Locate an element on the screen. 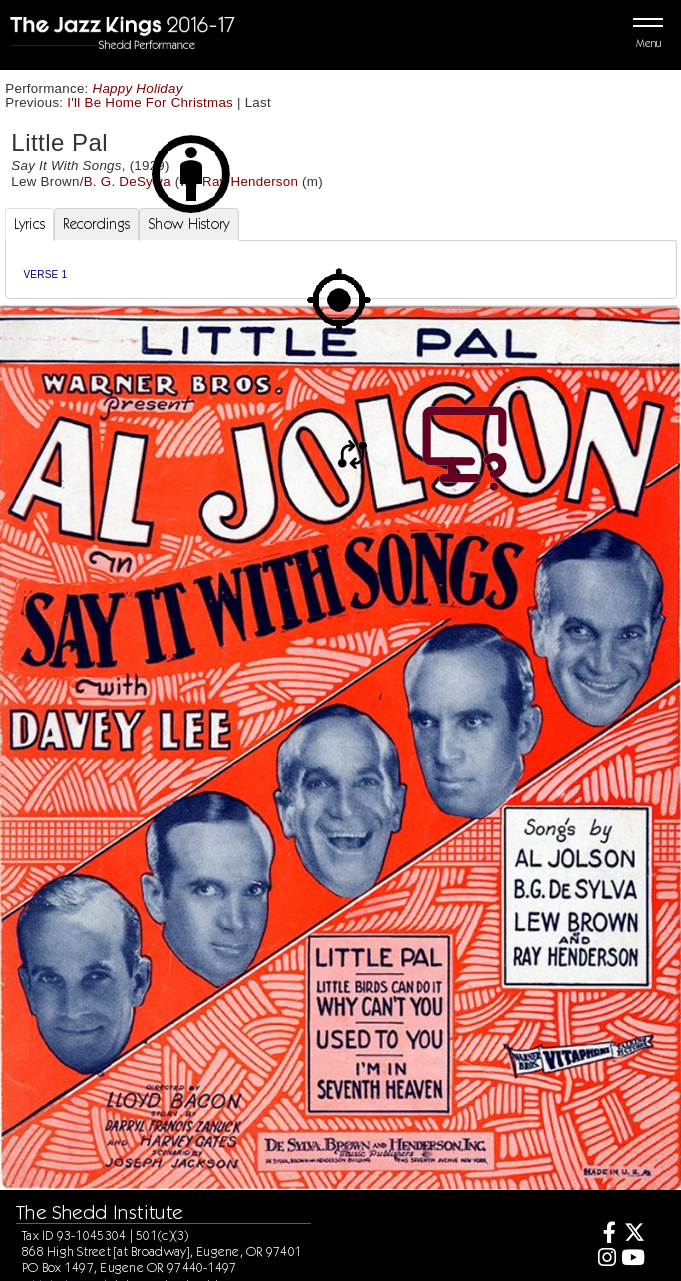  view attribution or credits information is located at coordinates (191, 174).